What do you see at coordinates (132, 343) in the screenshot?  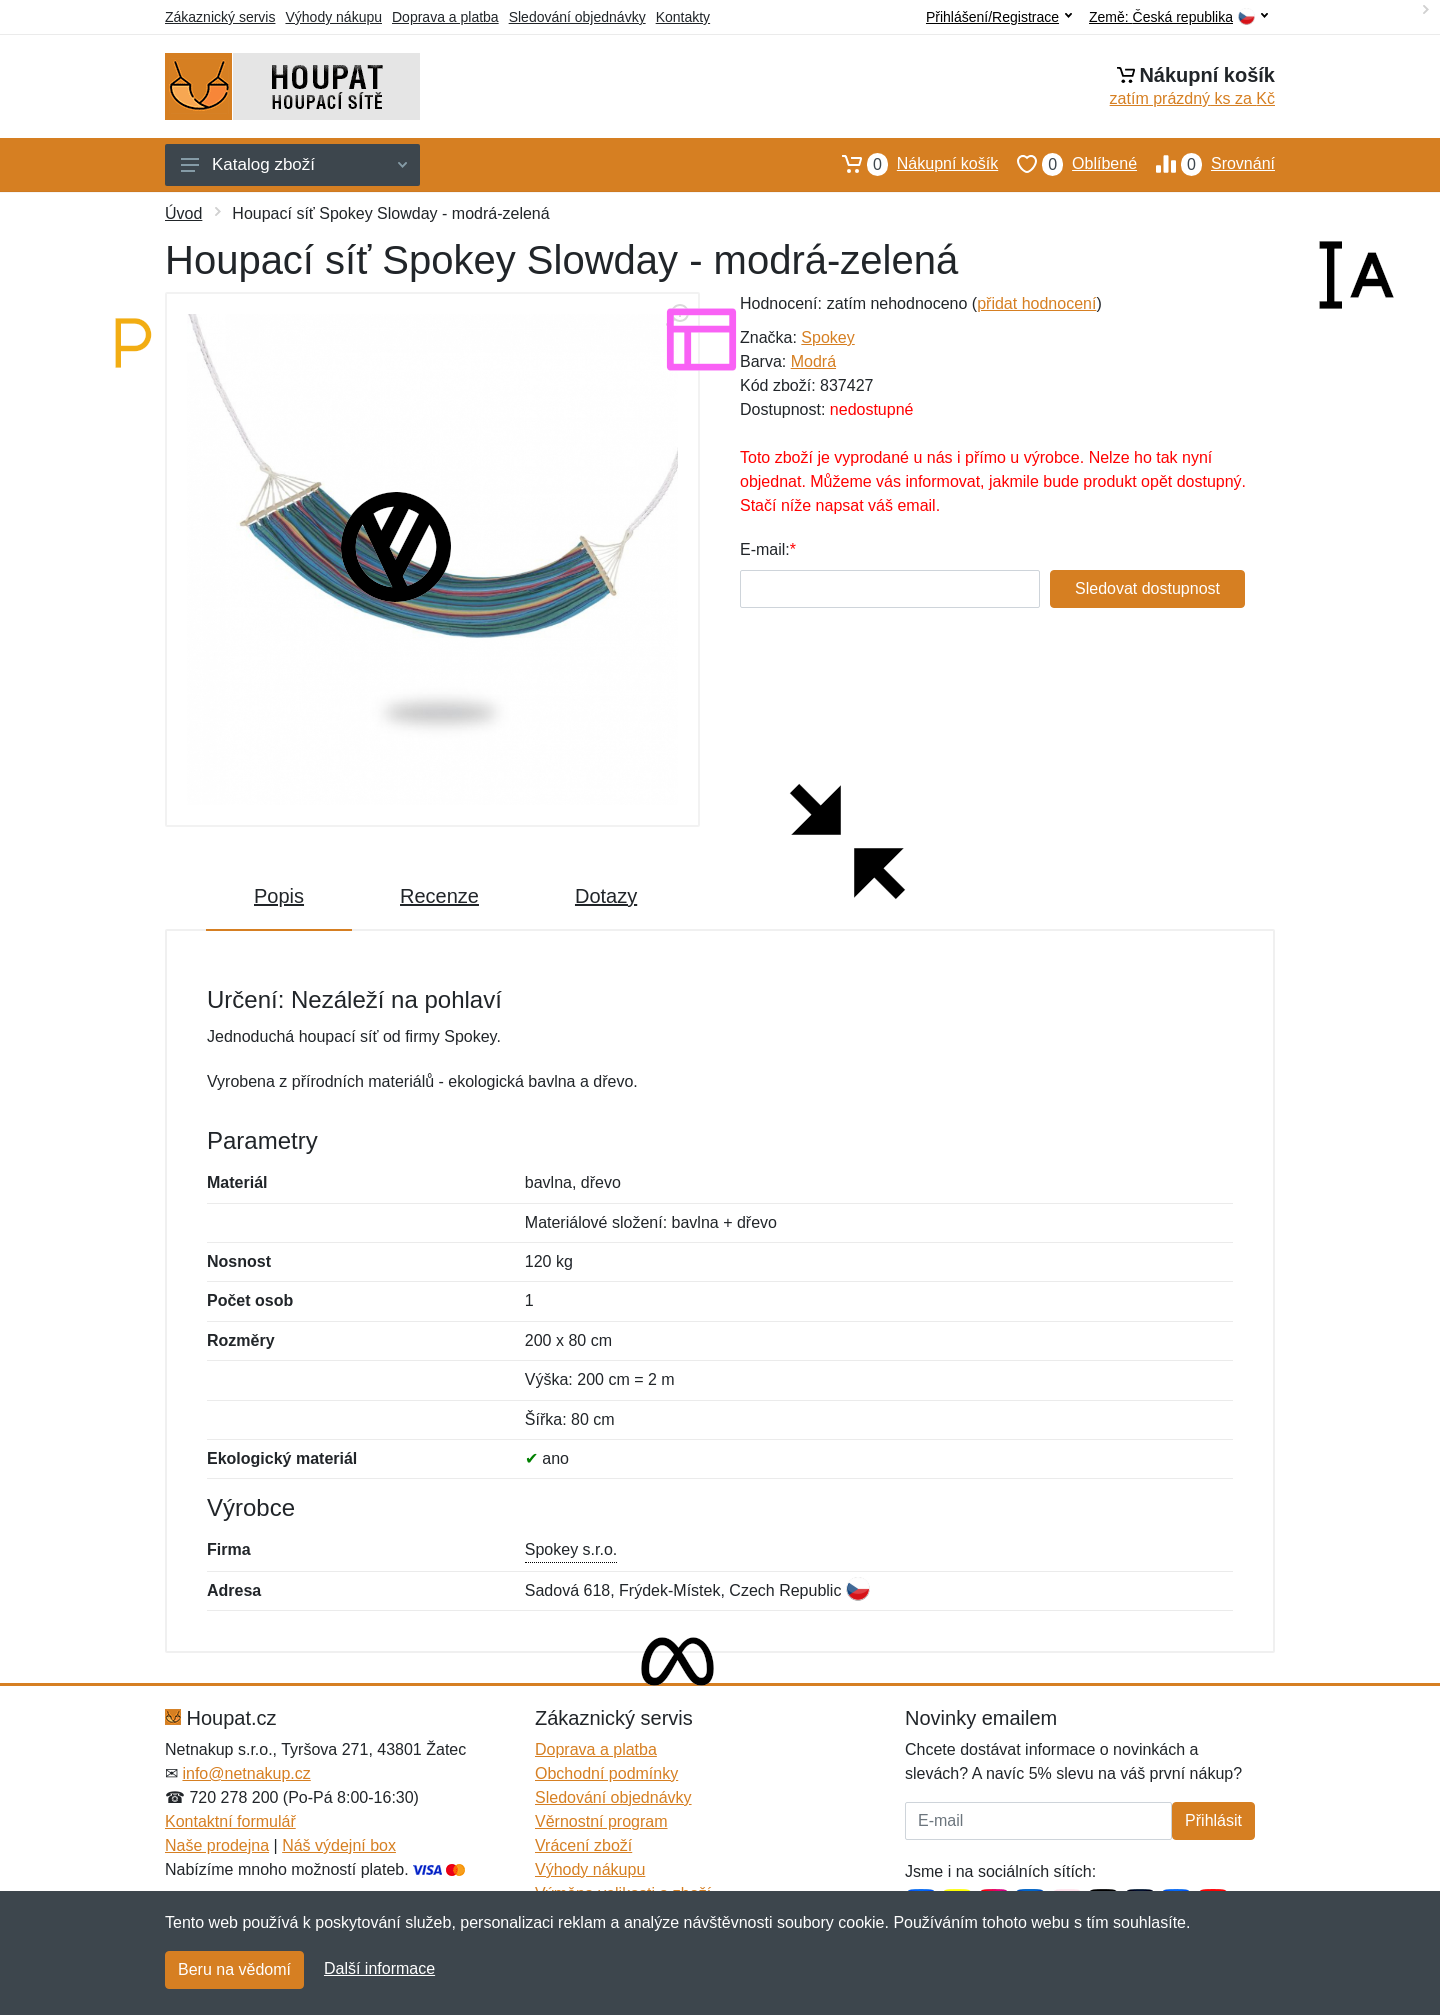 I see `indicates a parking area or facility` at bounding box center [132, 343].